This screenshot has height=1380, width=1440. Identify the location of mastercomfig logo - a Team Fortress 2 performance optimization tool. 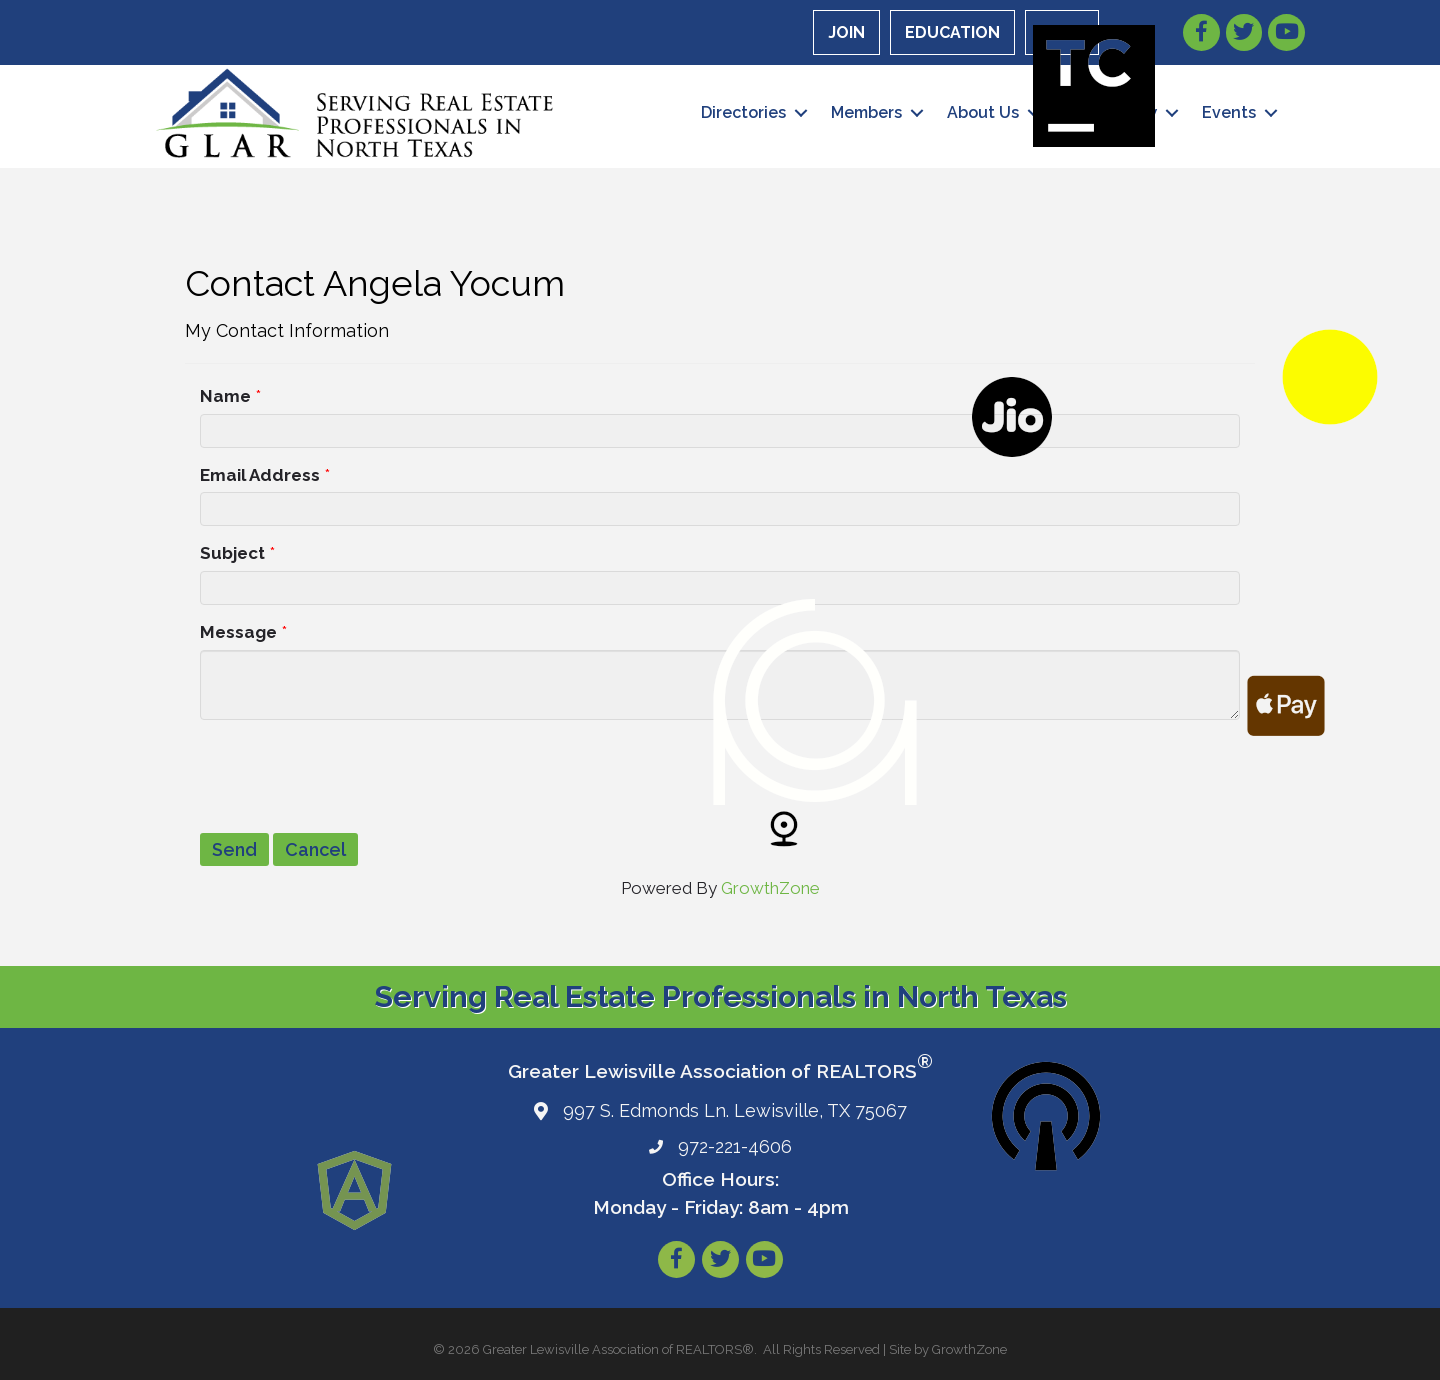
(815, 702).